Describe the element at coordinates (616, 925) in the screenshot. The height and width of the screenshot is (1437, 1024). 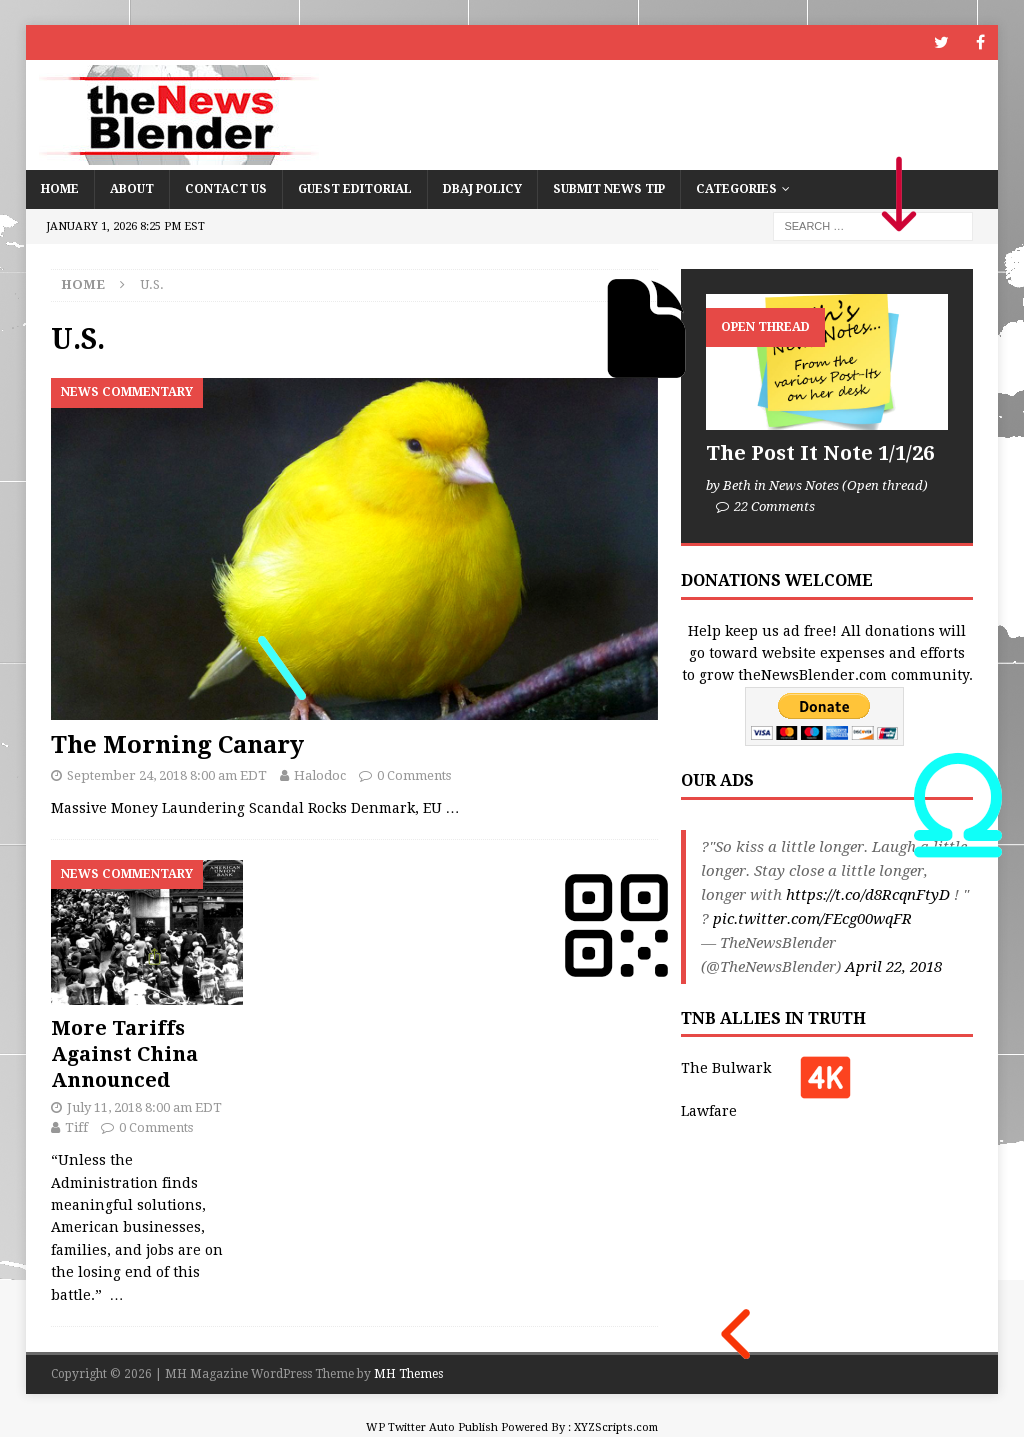
I see `scan or generate a qr code` at that location.